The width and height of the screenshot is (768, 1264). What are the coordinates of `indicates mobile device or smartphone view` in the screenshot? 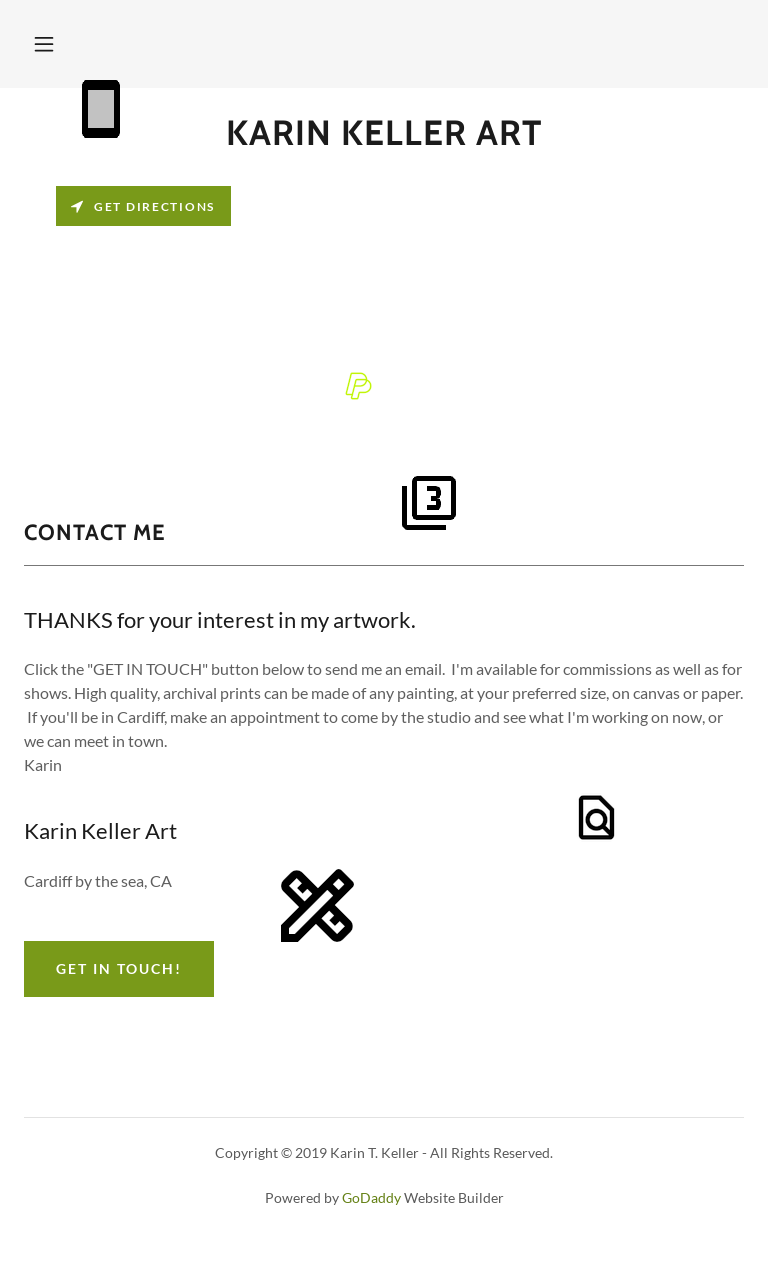 It's located at (101, 109).